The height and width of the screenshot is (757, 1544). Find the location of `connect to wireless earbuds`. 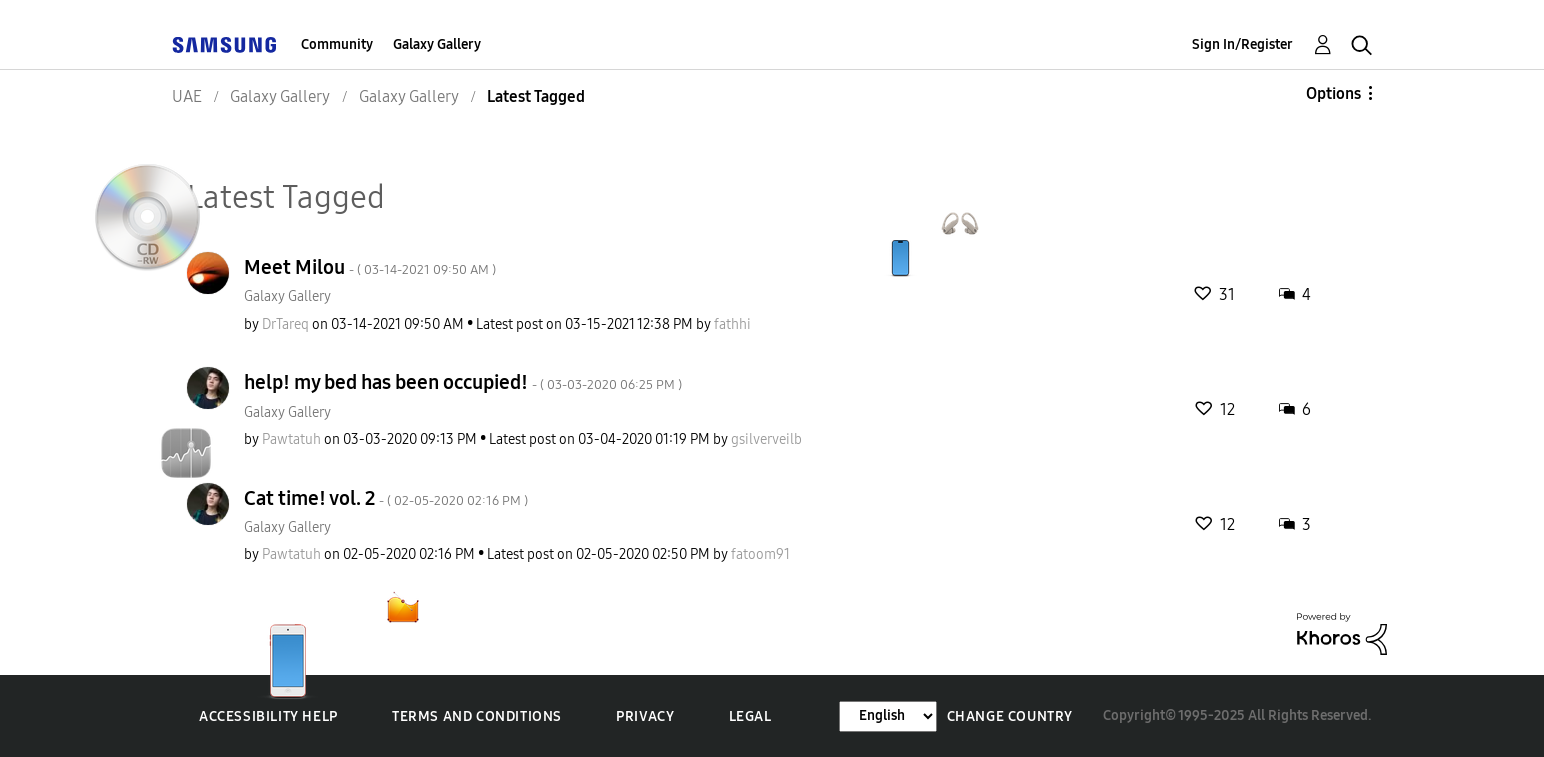

connect to wireless earbuds is located at coordinates (960, 225).